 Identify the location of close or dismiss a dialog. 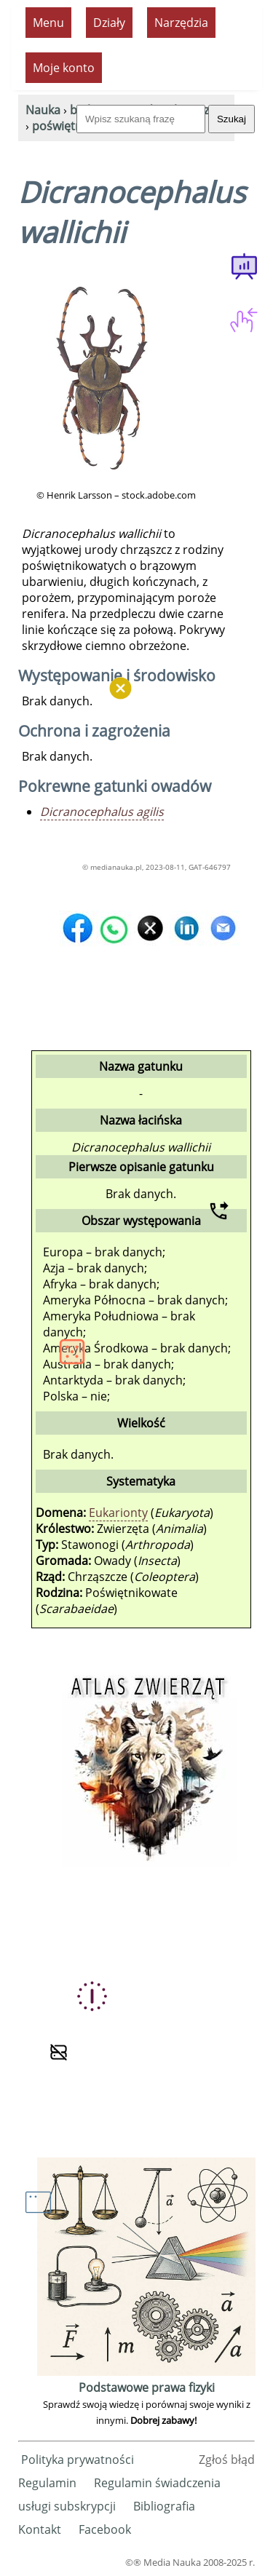
(120, 688).